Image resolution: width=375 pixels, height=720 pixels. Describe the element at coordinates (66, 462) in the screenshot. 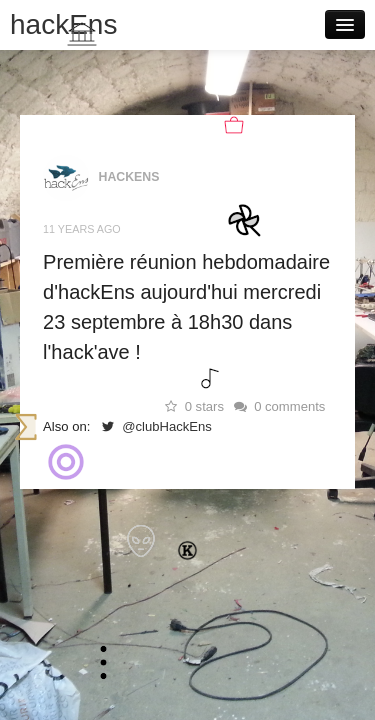

I see `select a single option from a list` at that location.